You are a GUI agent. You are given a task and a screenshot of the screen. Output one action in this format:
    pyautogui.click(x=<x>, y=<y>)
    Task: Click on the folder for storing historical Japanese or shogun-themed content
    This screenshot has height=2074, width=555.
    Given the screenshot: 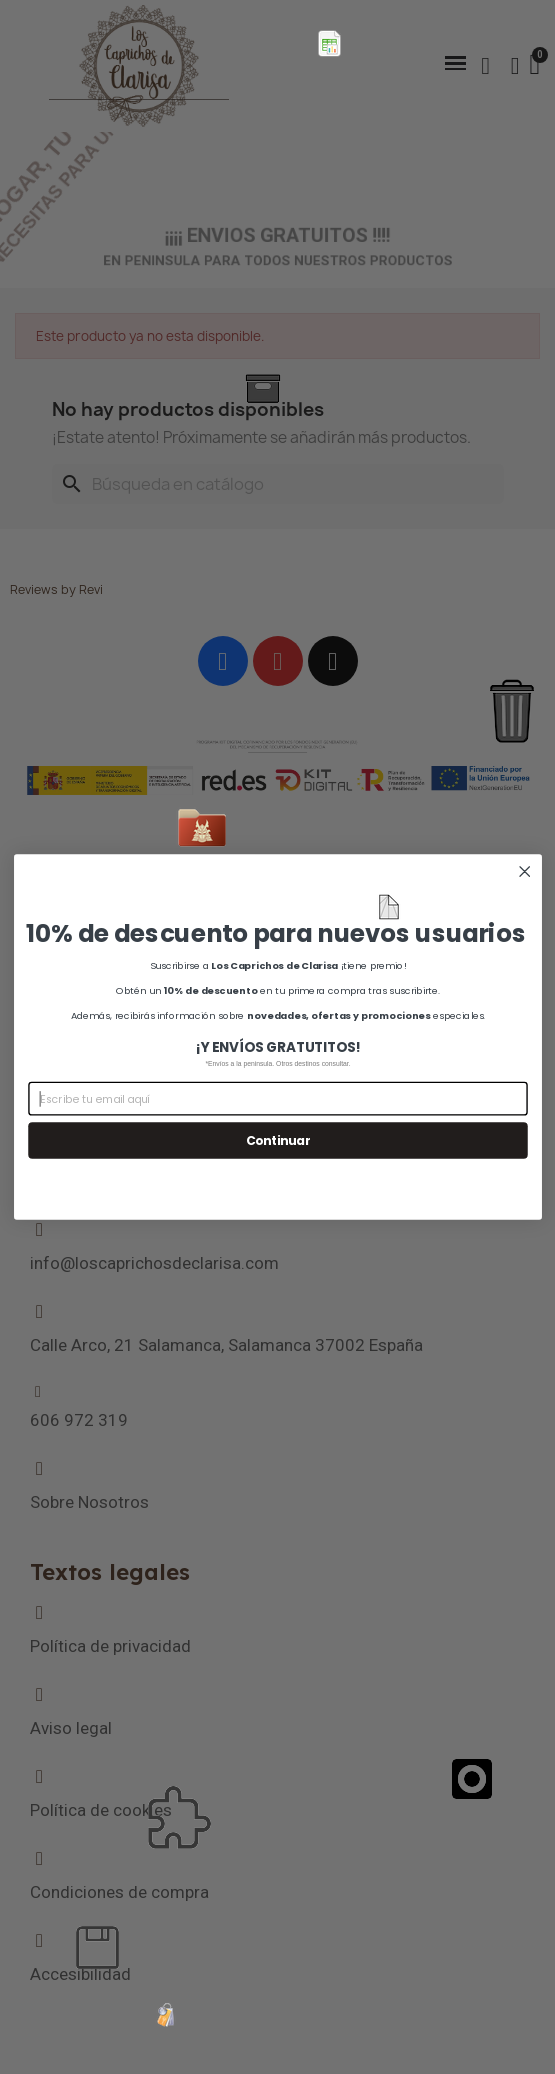 What is the action you would take?
    pyautogui.click(x=202, y=829)
    